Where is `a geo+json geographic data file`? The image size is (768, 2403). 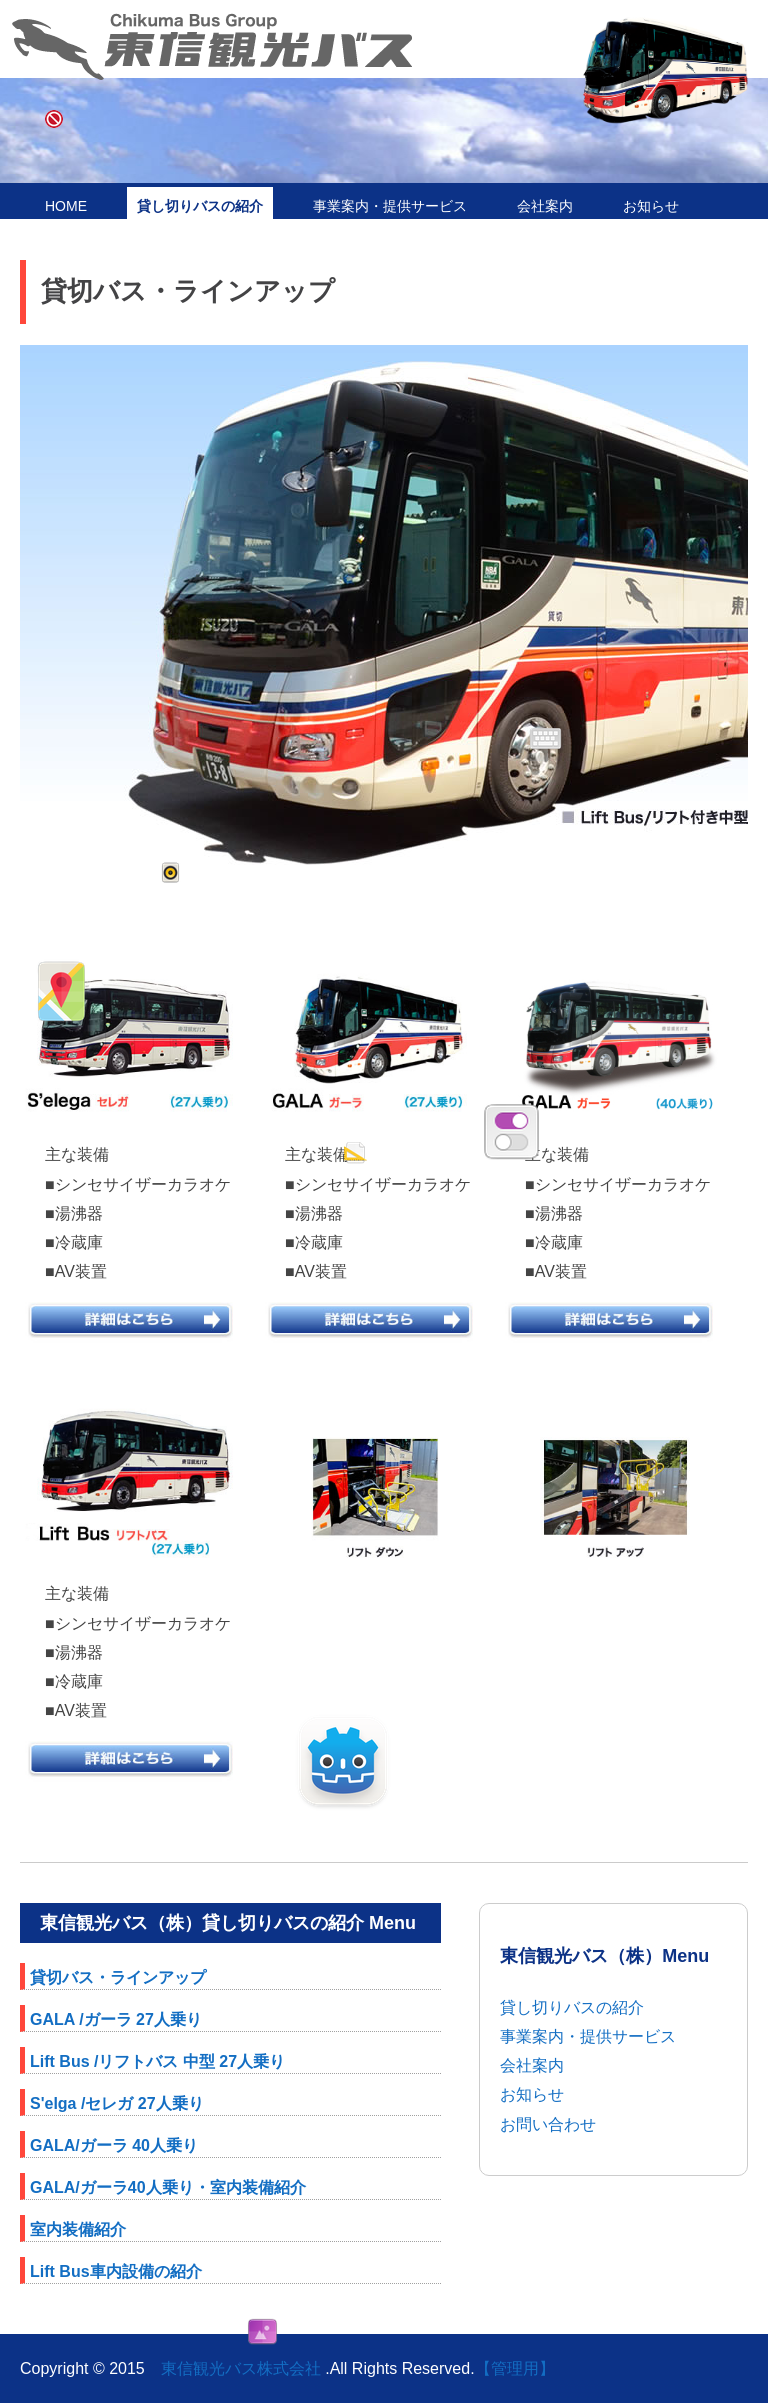 a geo+json geographic data file is located at coordinates (61, 991).